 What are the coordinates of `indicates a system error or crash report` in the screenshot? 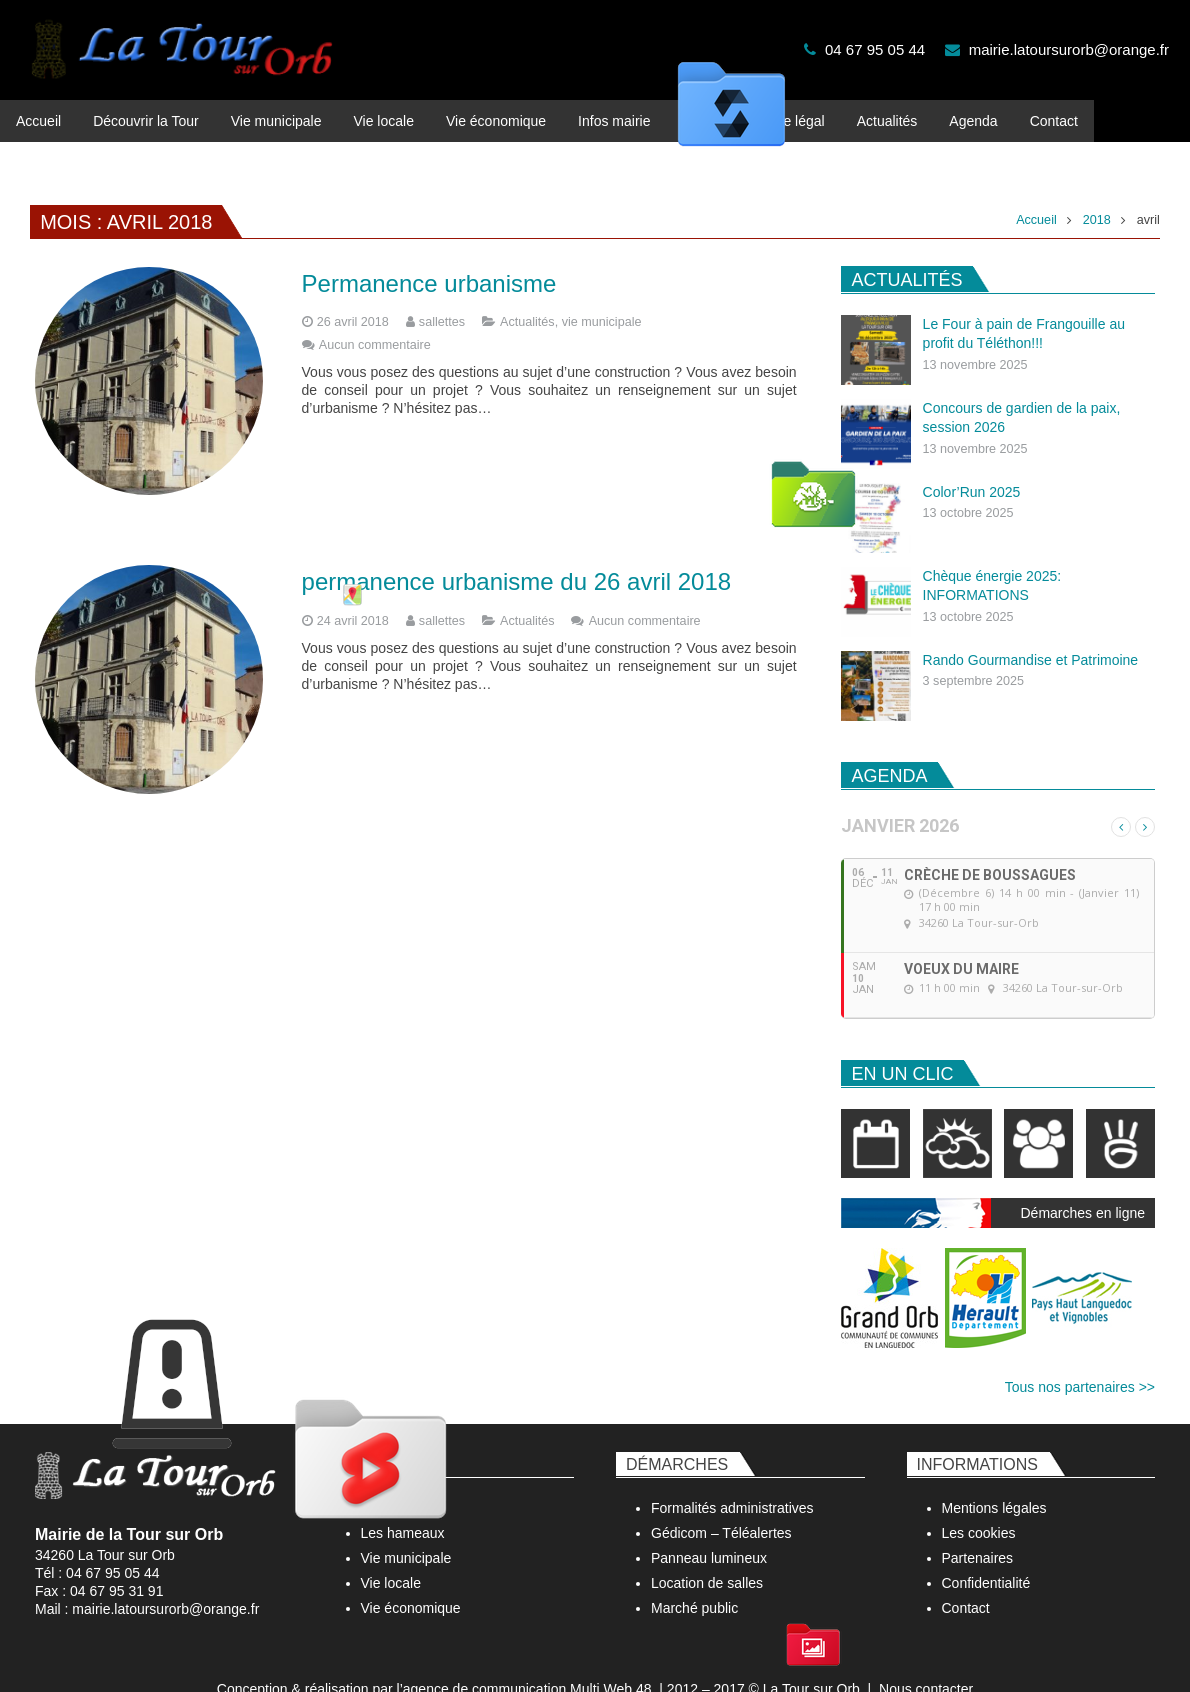 It's located at (172, 1379).